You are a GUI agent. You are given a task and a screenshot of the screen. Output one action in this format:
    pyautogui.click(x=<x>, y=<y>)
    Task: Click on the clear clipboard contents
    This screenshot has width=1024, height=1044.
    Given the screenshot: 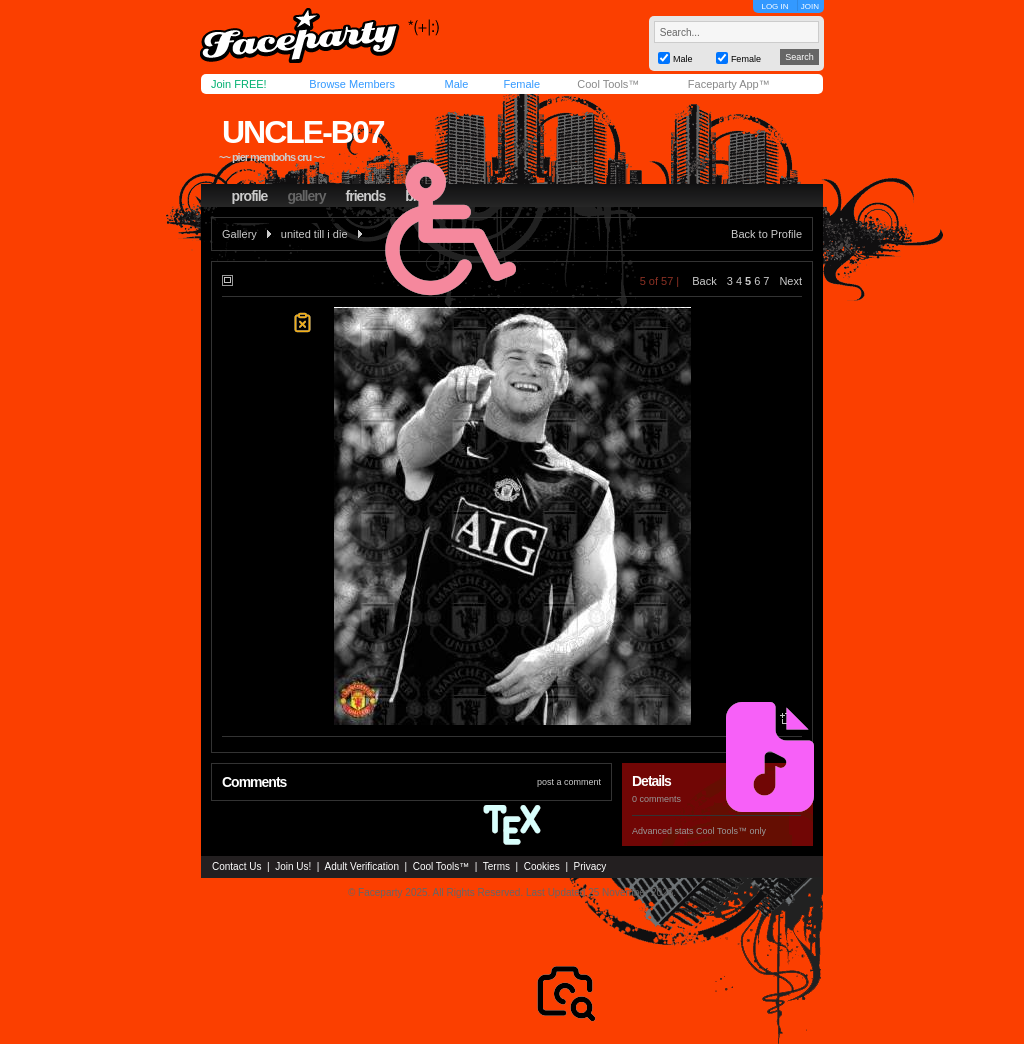 What is the action you would take?
    pyautogui.click(x=302, y=322)
    